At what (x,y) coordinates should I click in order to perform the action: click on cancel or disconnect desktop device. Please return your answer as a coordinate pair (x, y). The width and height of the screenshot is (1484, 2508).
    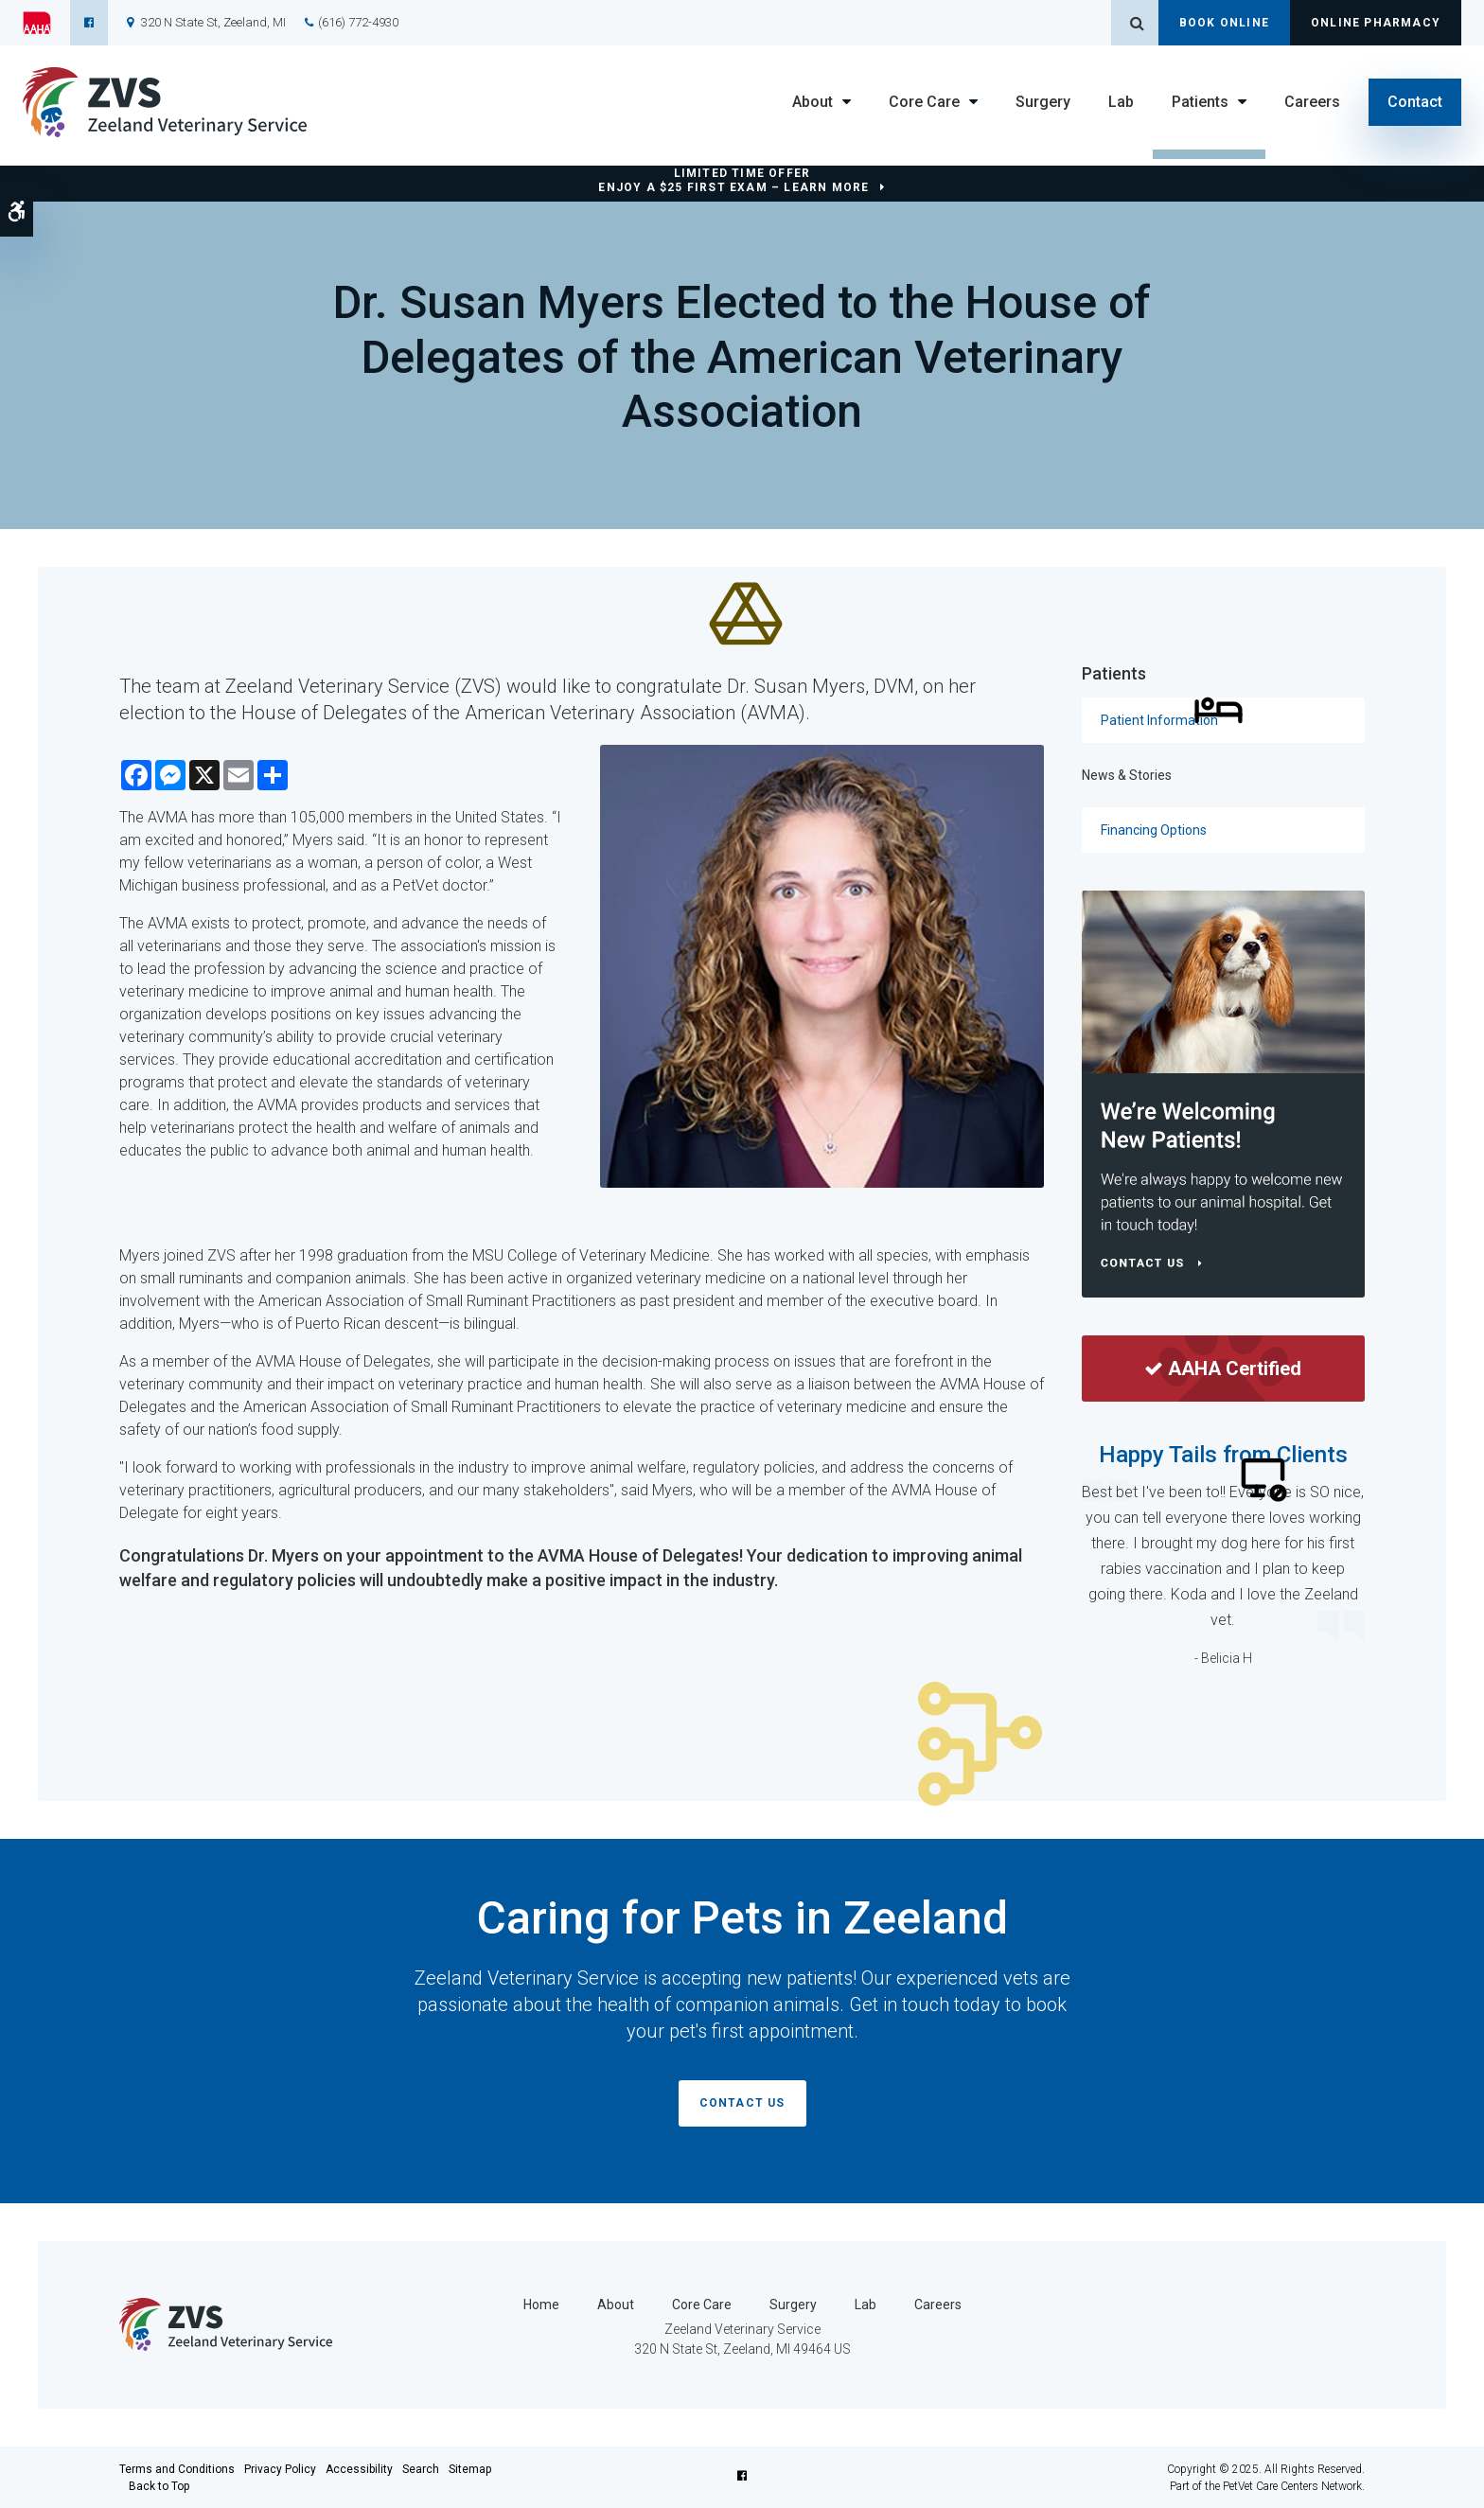
    Looking at the image, I should click on (1263, 1477).